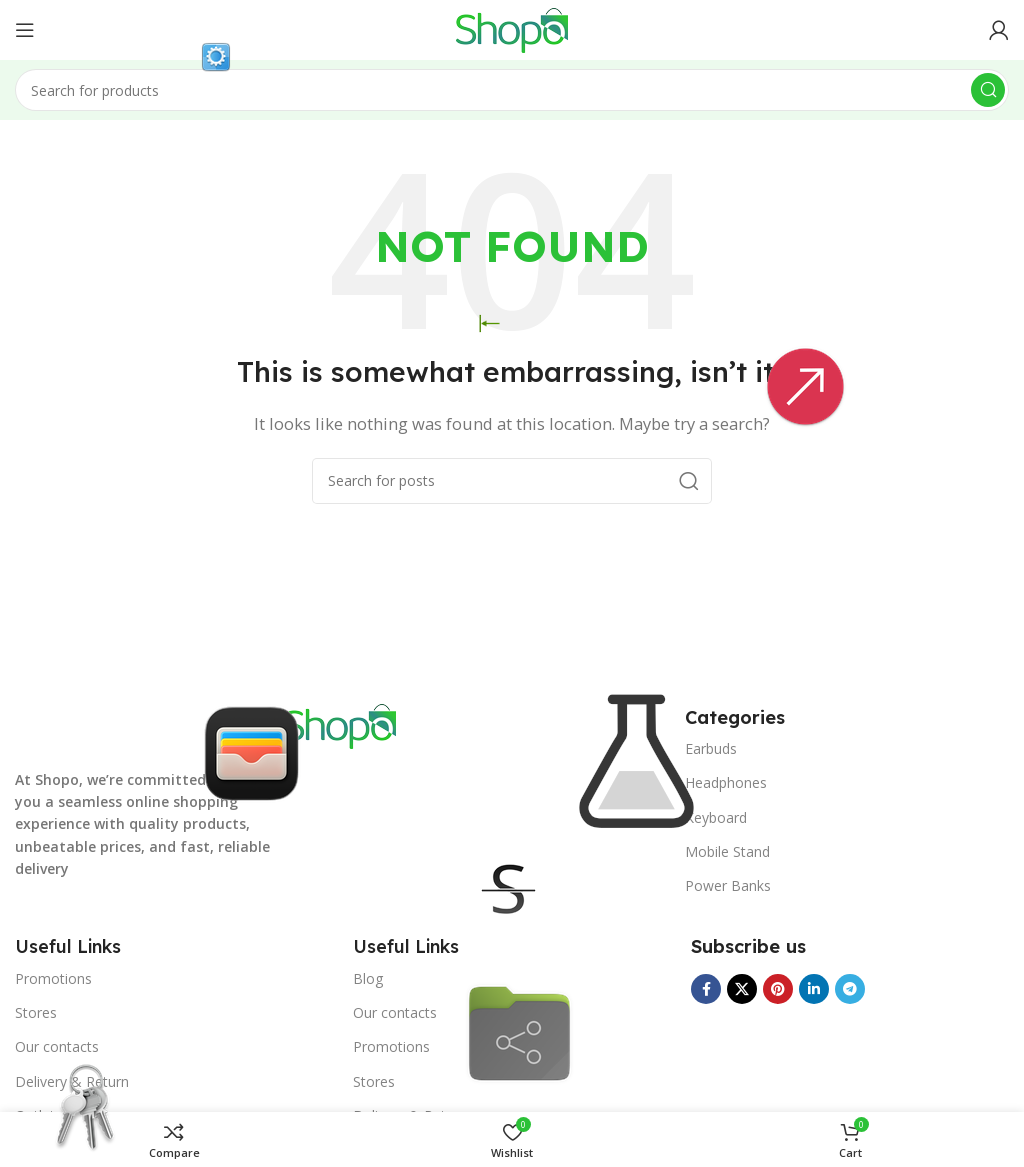  What do you see at coordinates (636, 761) in the screenshot?
I see `access science or chemistry applications` at bounding box center [636, 761].